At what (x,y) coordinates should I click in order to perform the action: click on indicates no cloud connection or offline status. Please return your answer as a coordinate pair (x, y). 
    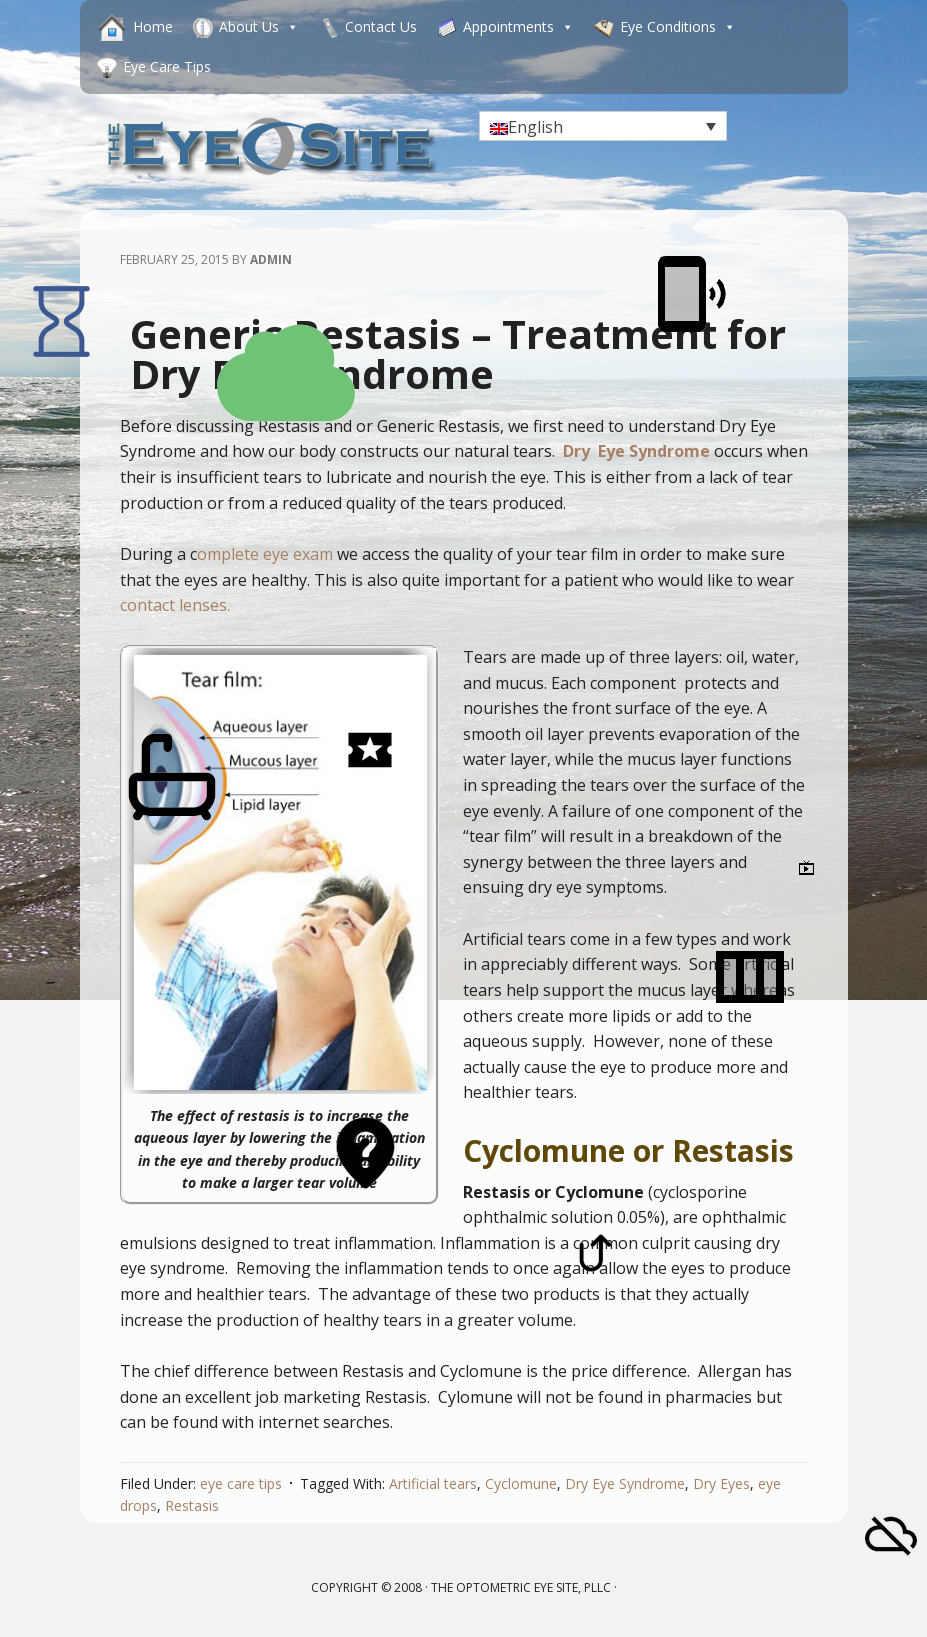
    Looking at the image, I should click on (891, 1534).